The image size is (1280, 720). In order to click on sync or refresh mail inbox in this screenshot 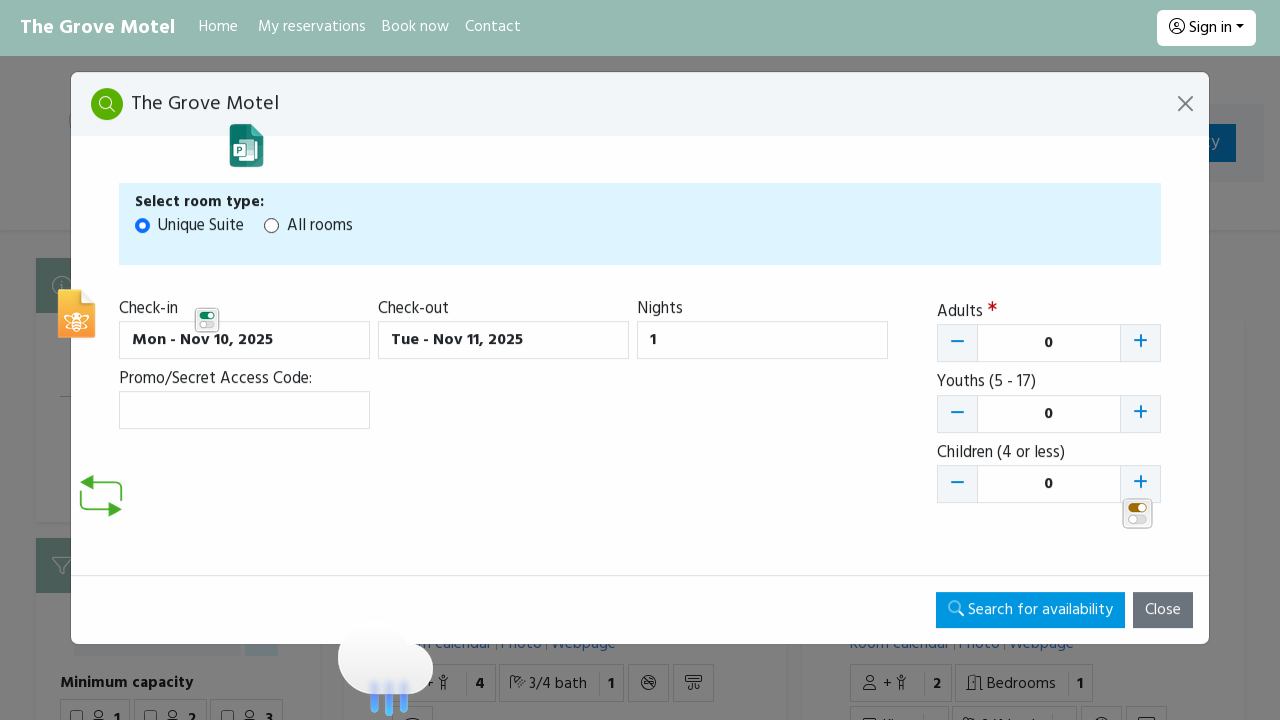, I will do `click(101, 495)`.